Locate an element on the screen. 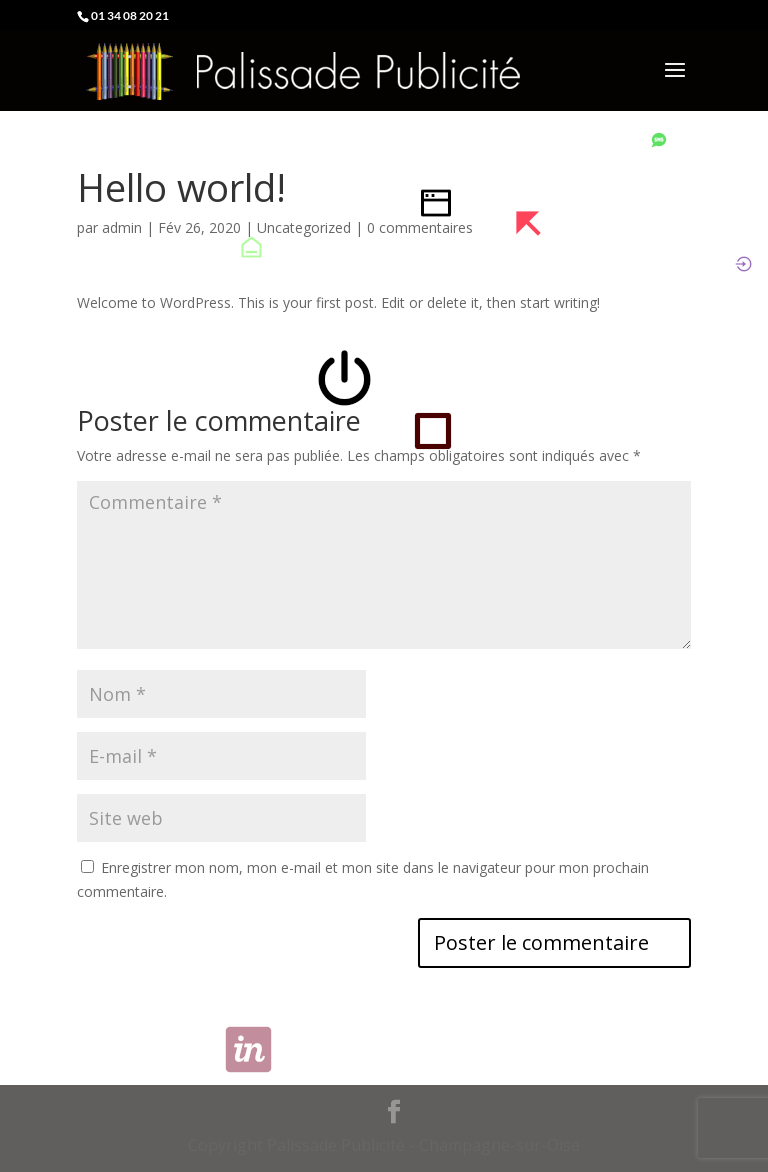  navigate back and up in hierarchy is located at coordinates (528, 223).